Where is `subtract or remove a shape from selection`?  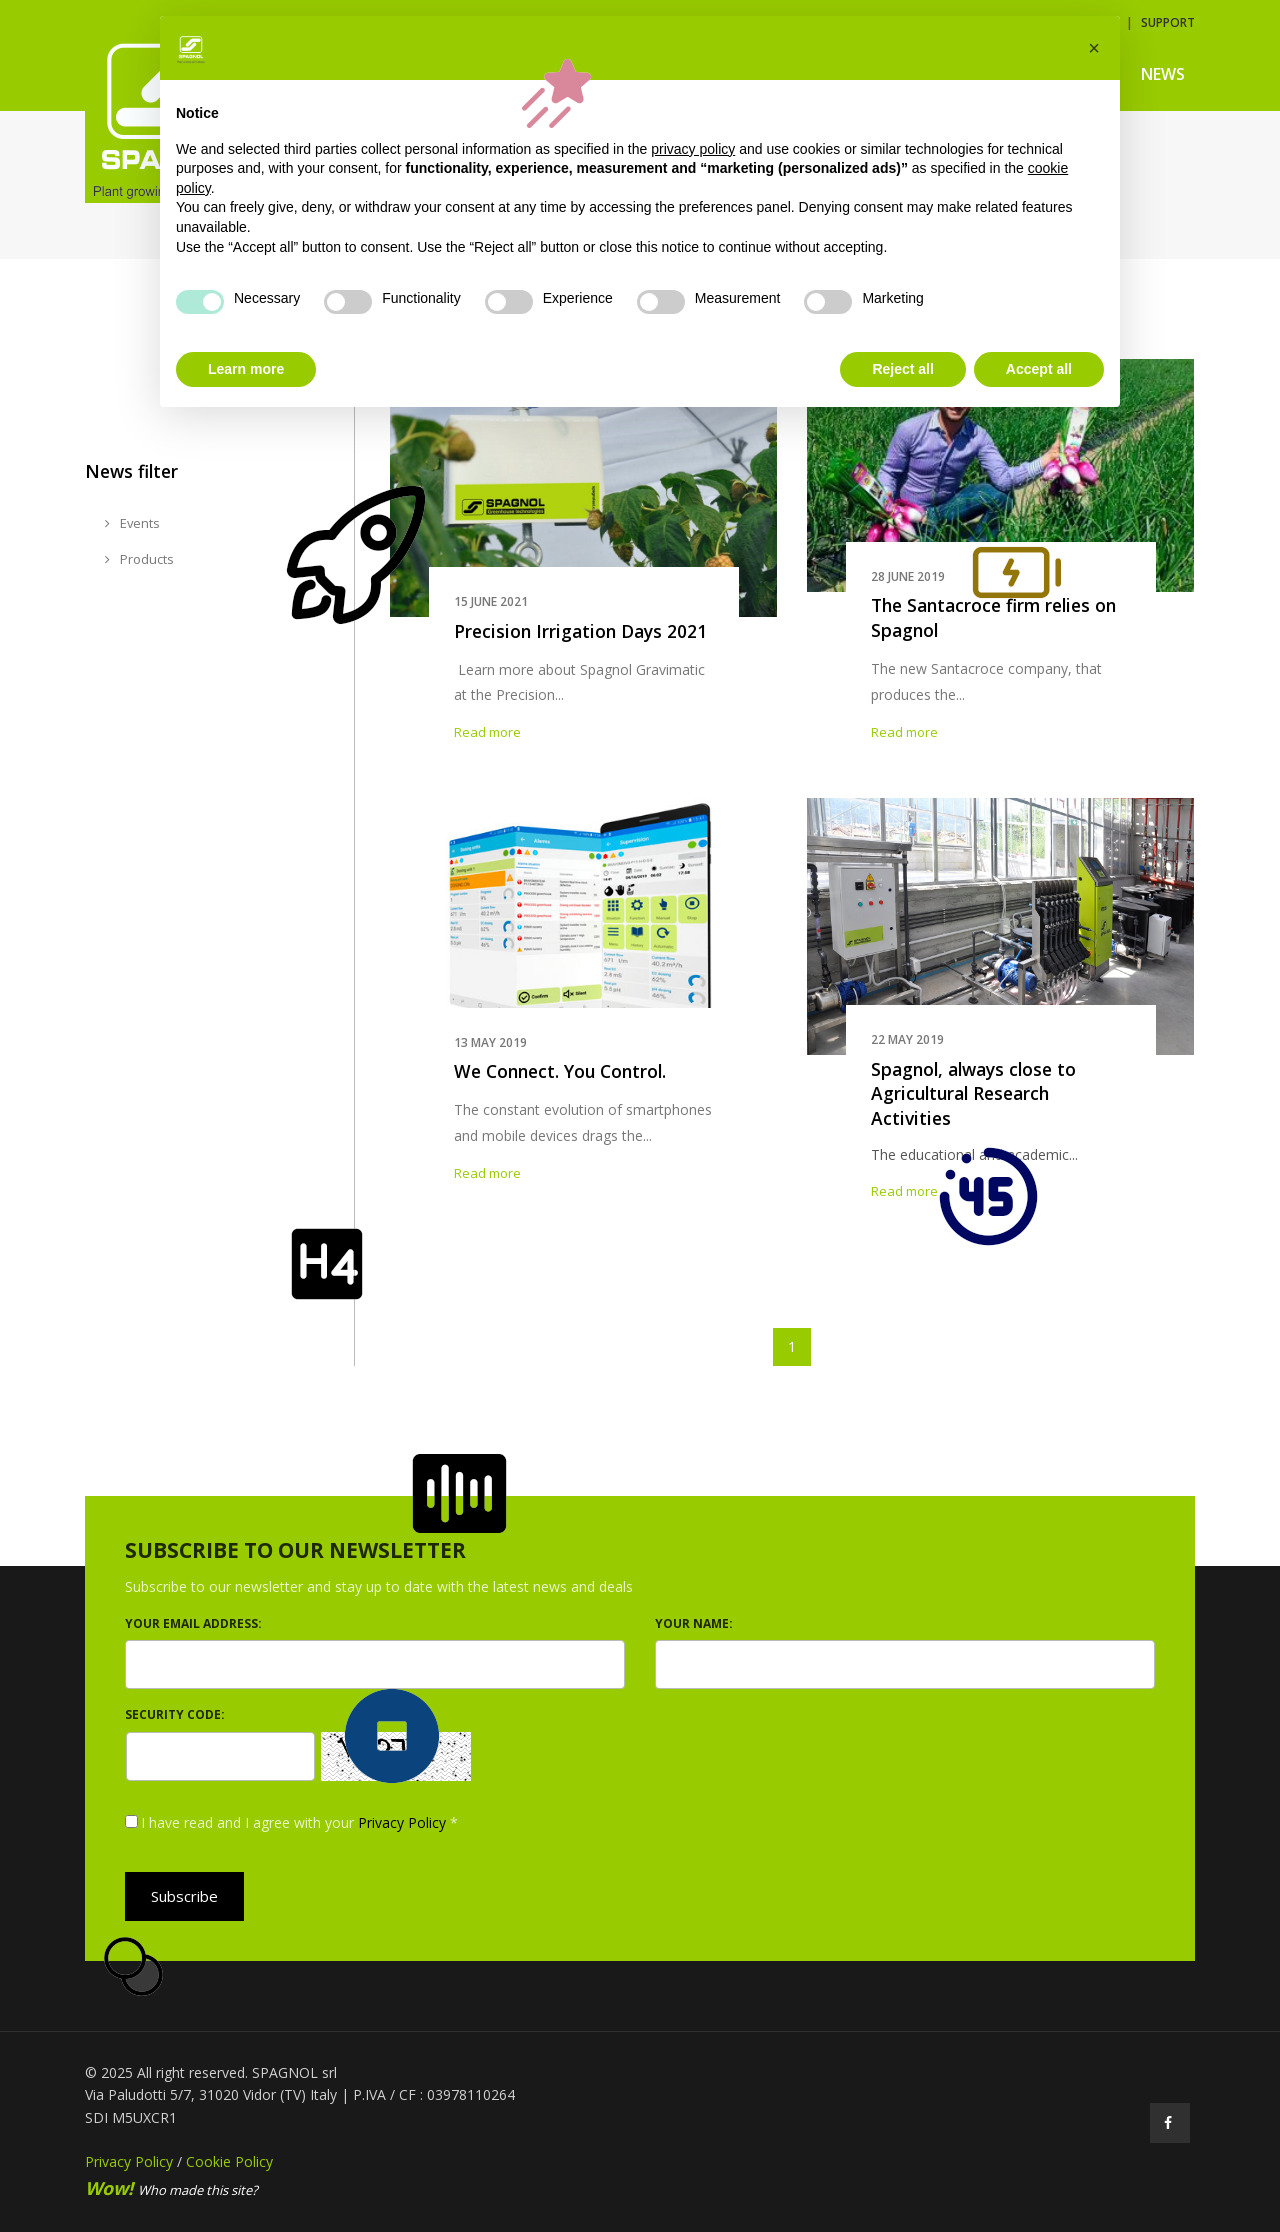 subtract or remove a shape from selection is located at coordinates (133, 1966).